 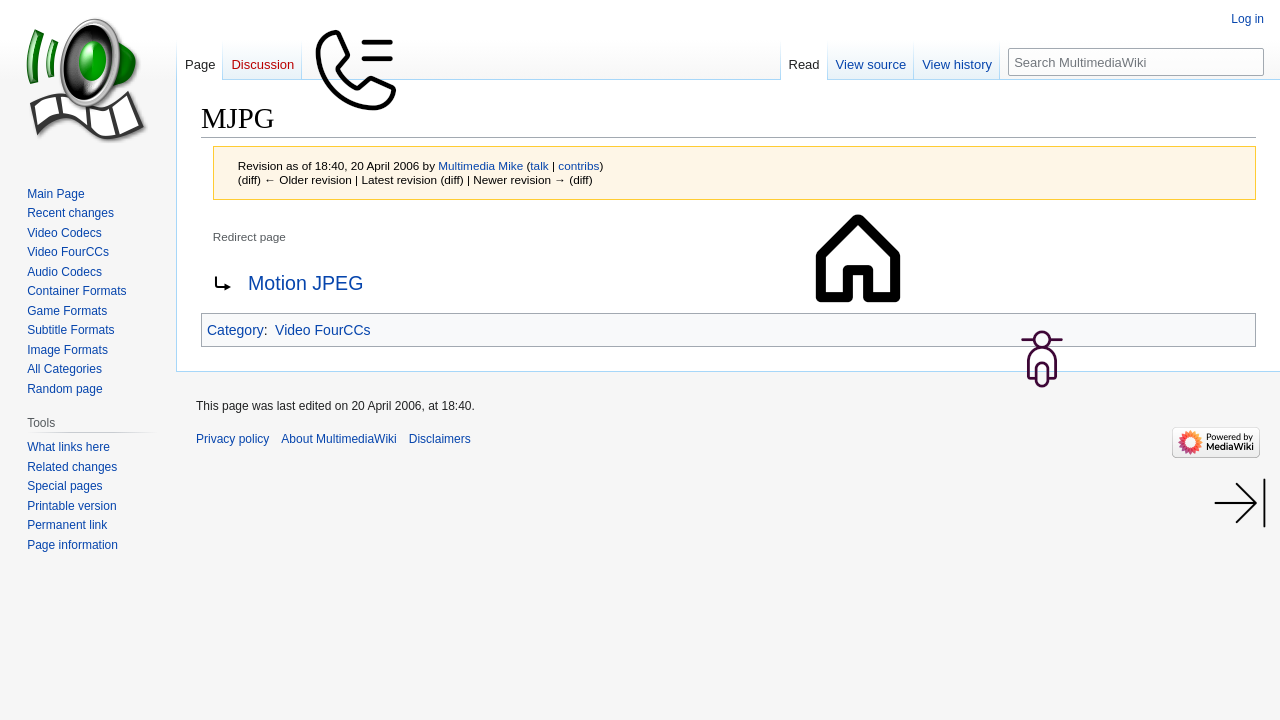 What do you see at coordinates (858, 260) in the screenshot?
I see `navigate to home screen` at bounding box center [858, 260].